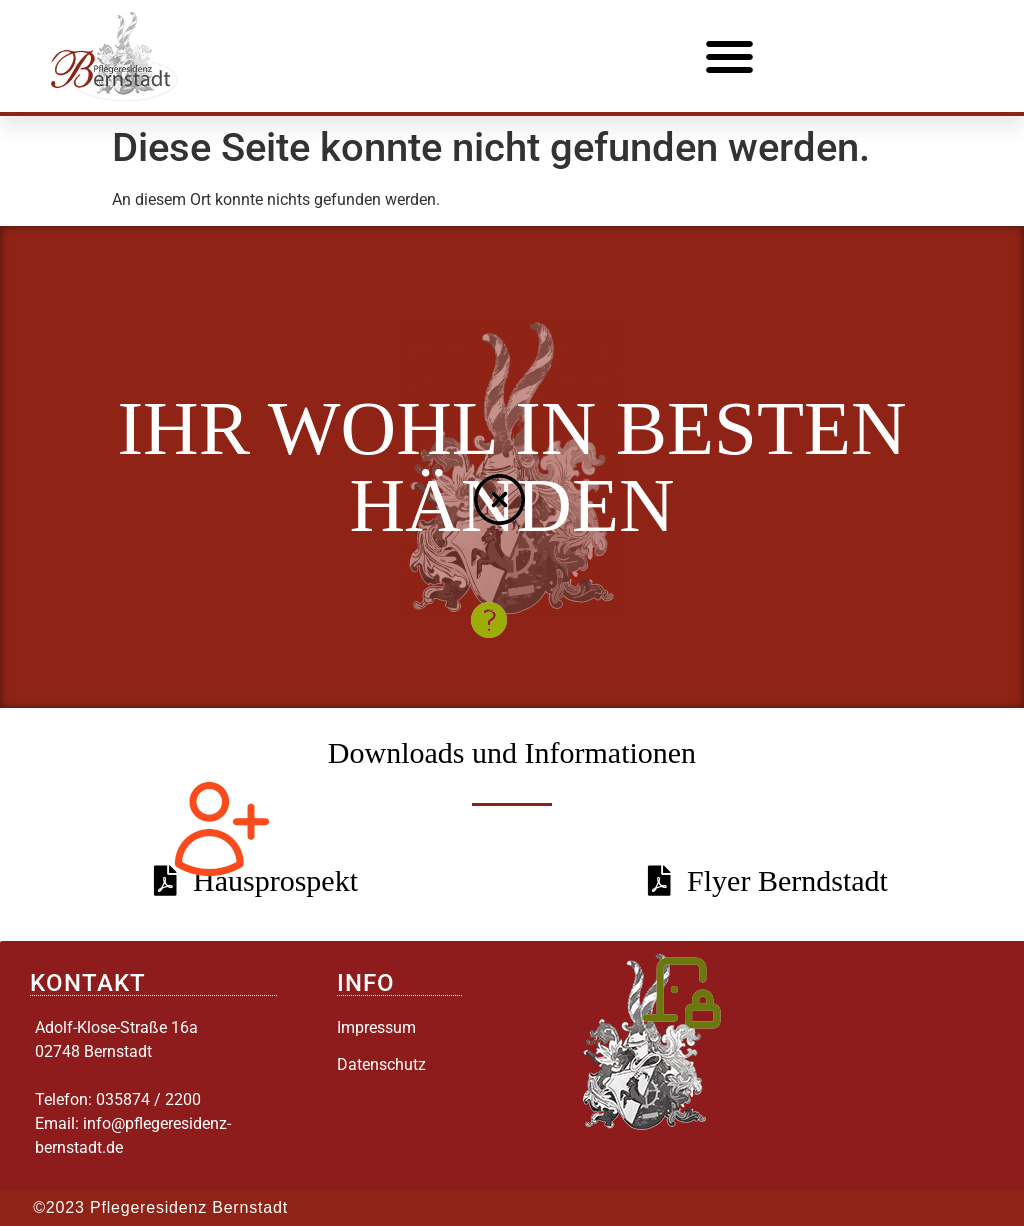 The height and width of the screenshot is (1226, 1024). Describe the element at coordinates (489, 620) in the screenshot. I see `access help or support` at that location.